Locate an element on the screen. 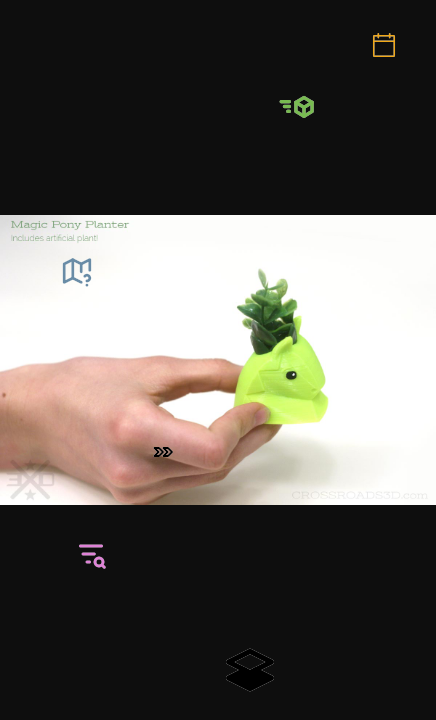 The height and width of the screenshot is (720, 436). inertia.js framework logo is located at coordinates (163, 452).